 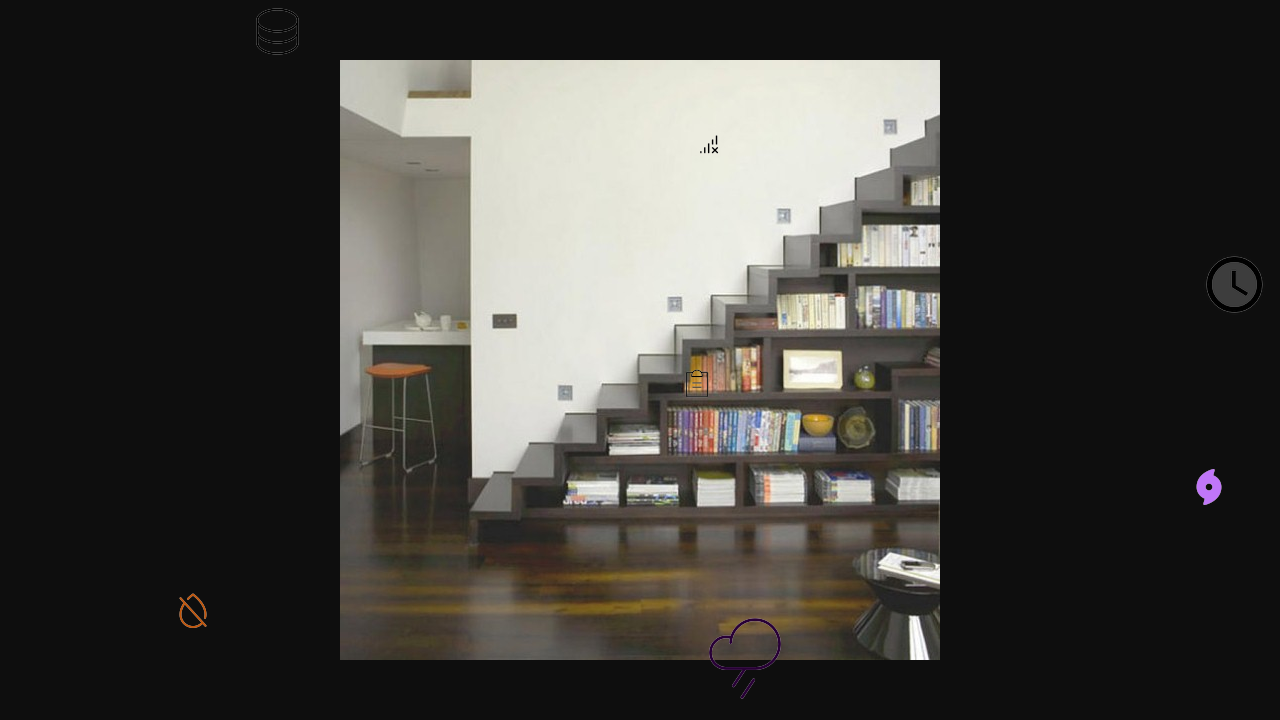 What do you see at coordinates (1234, 284) in the screenshot?
I see `save item to watch later` at bounding box center [1234, 284].